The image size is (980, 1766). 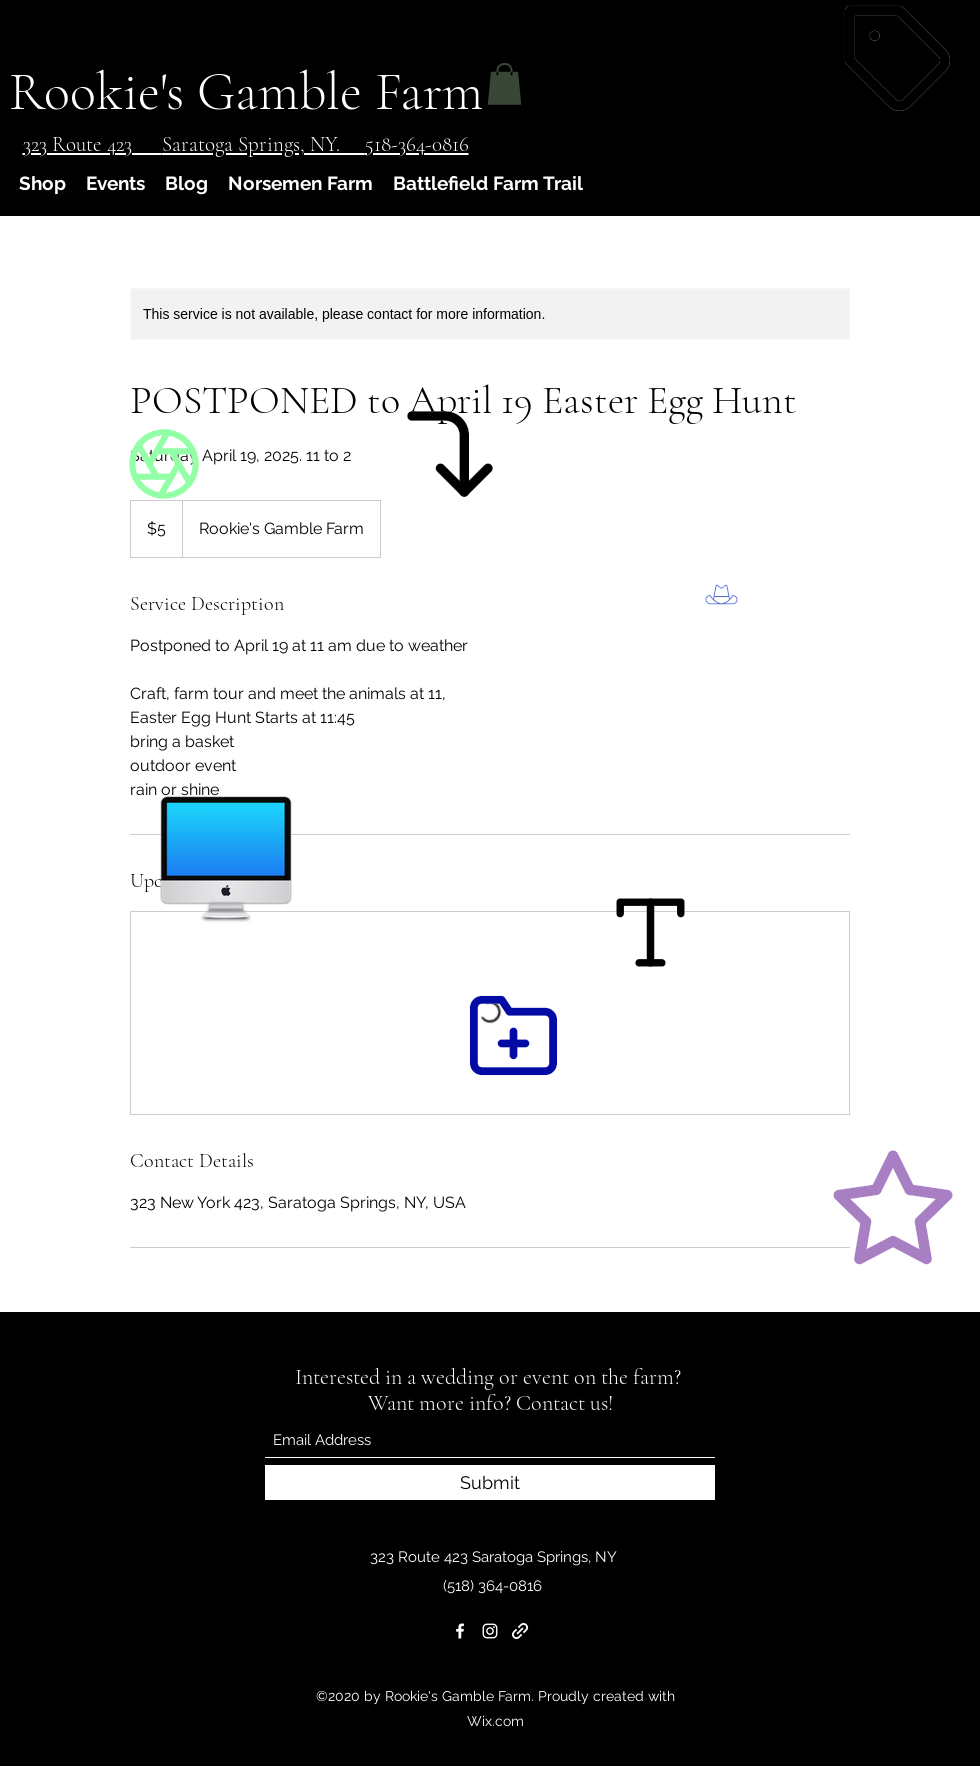 What do you see at coordinates (650, 932) in the screenshot?
I see `access text formatting options` at bounding box center [650, 932].